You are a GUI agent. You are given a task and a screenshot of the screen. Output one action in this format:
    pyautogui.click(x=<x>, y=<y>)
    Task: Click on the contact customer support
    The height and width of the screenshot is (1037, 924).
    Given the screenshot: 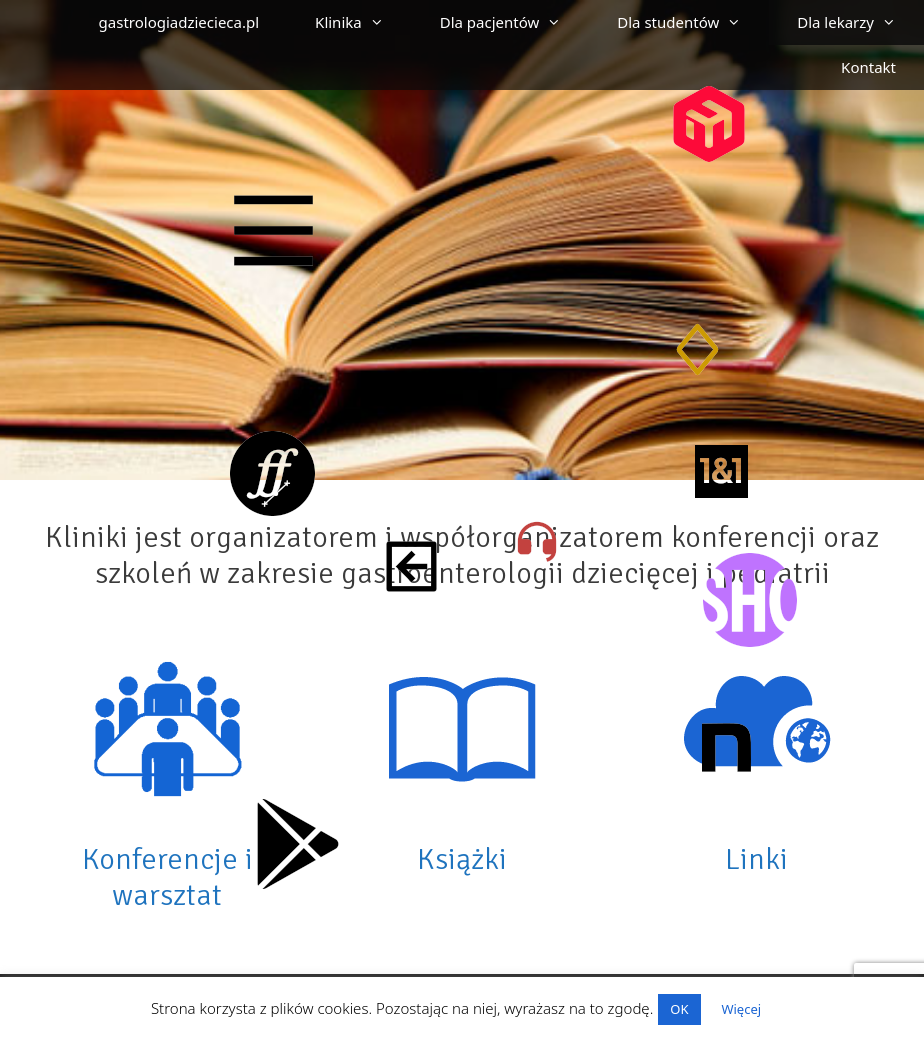 What is the action you would take?
    pyautogui.click(x=537, y=541)
    